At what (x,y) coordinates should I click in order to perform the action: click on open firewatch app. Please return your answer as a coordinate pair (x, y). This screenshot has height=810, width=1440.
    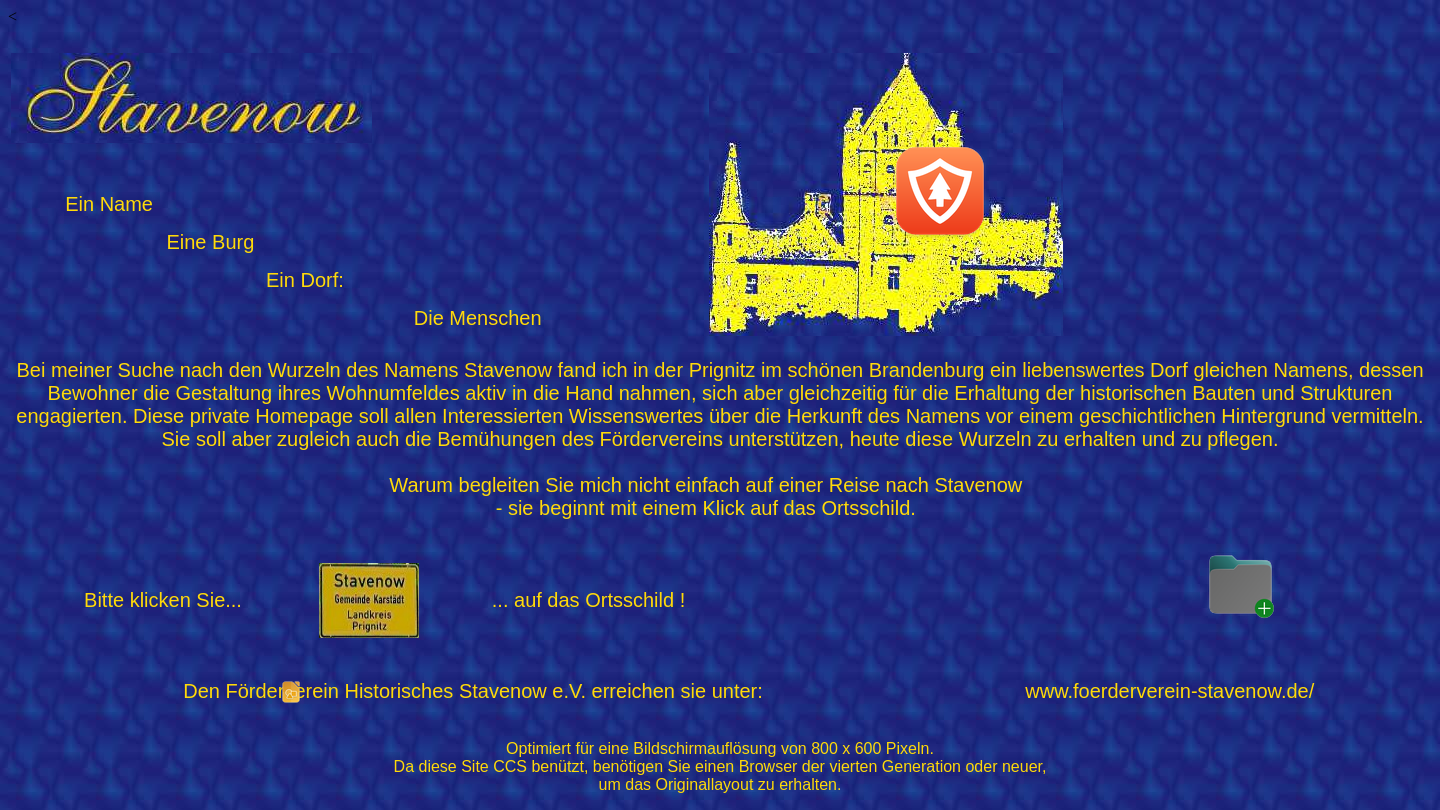
    Looking at the image, I should click on (940, 191).